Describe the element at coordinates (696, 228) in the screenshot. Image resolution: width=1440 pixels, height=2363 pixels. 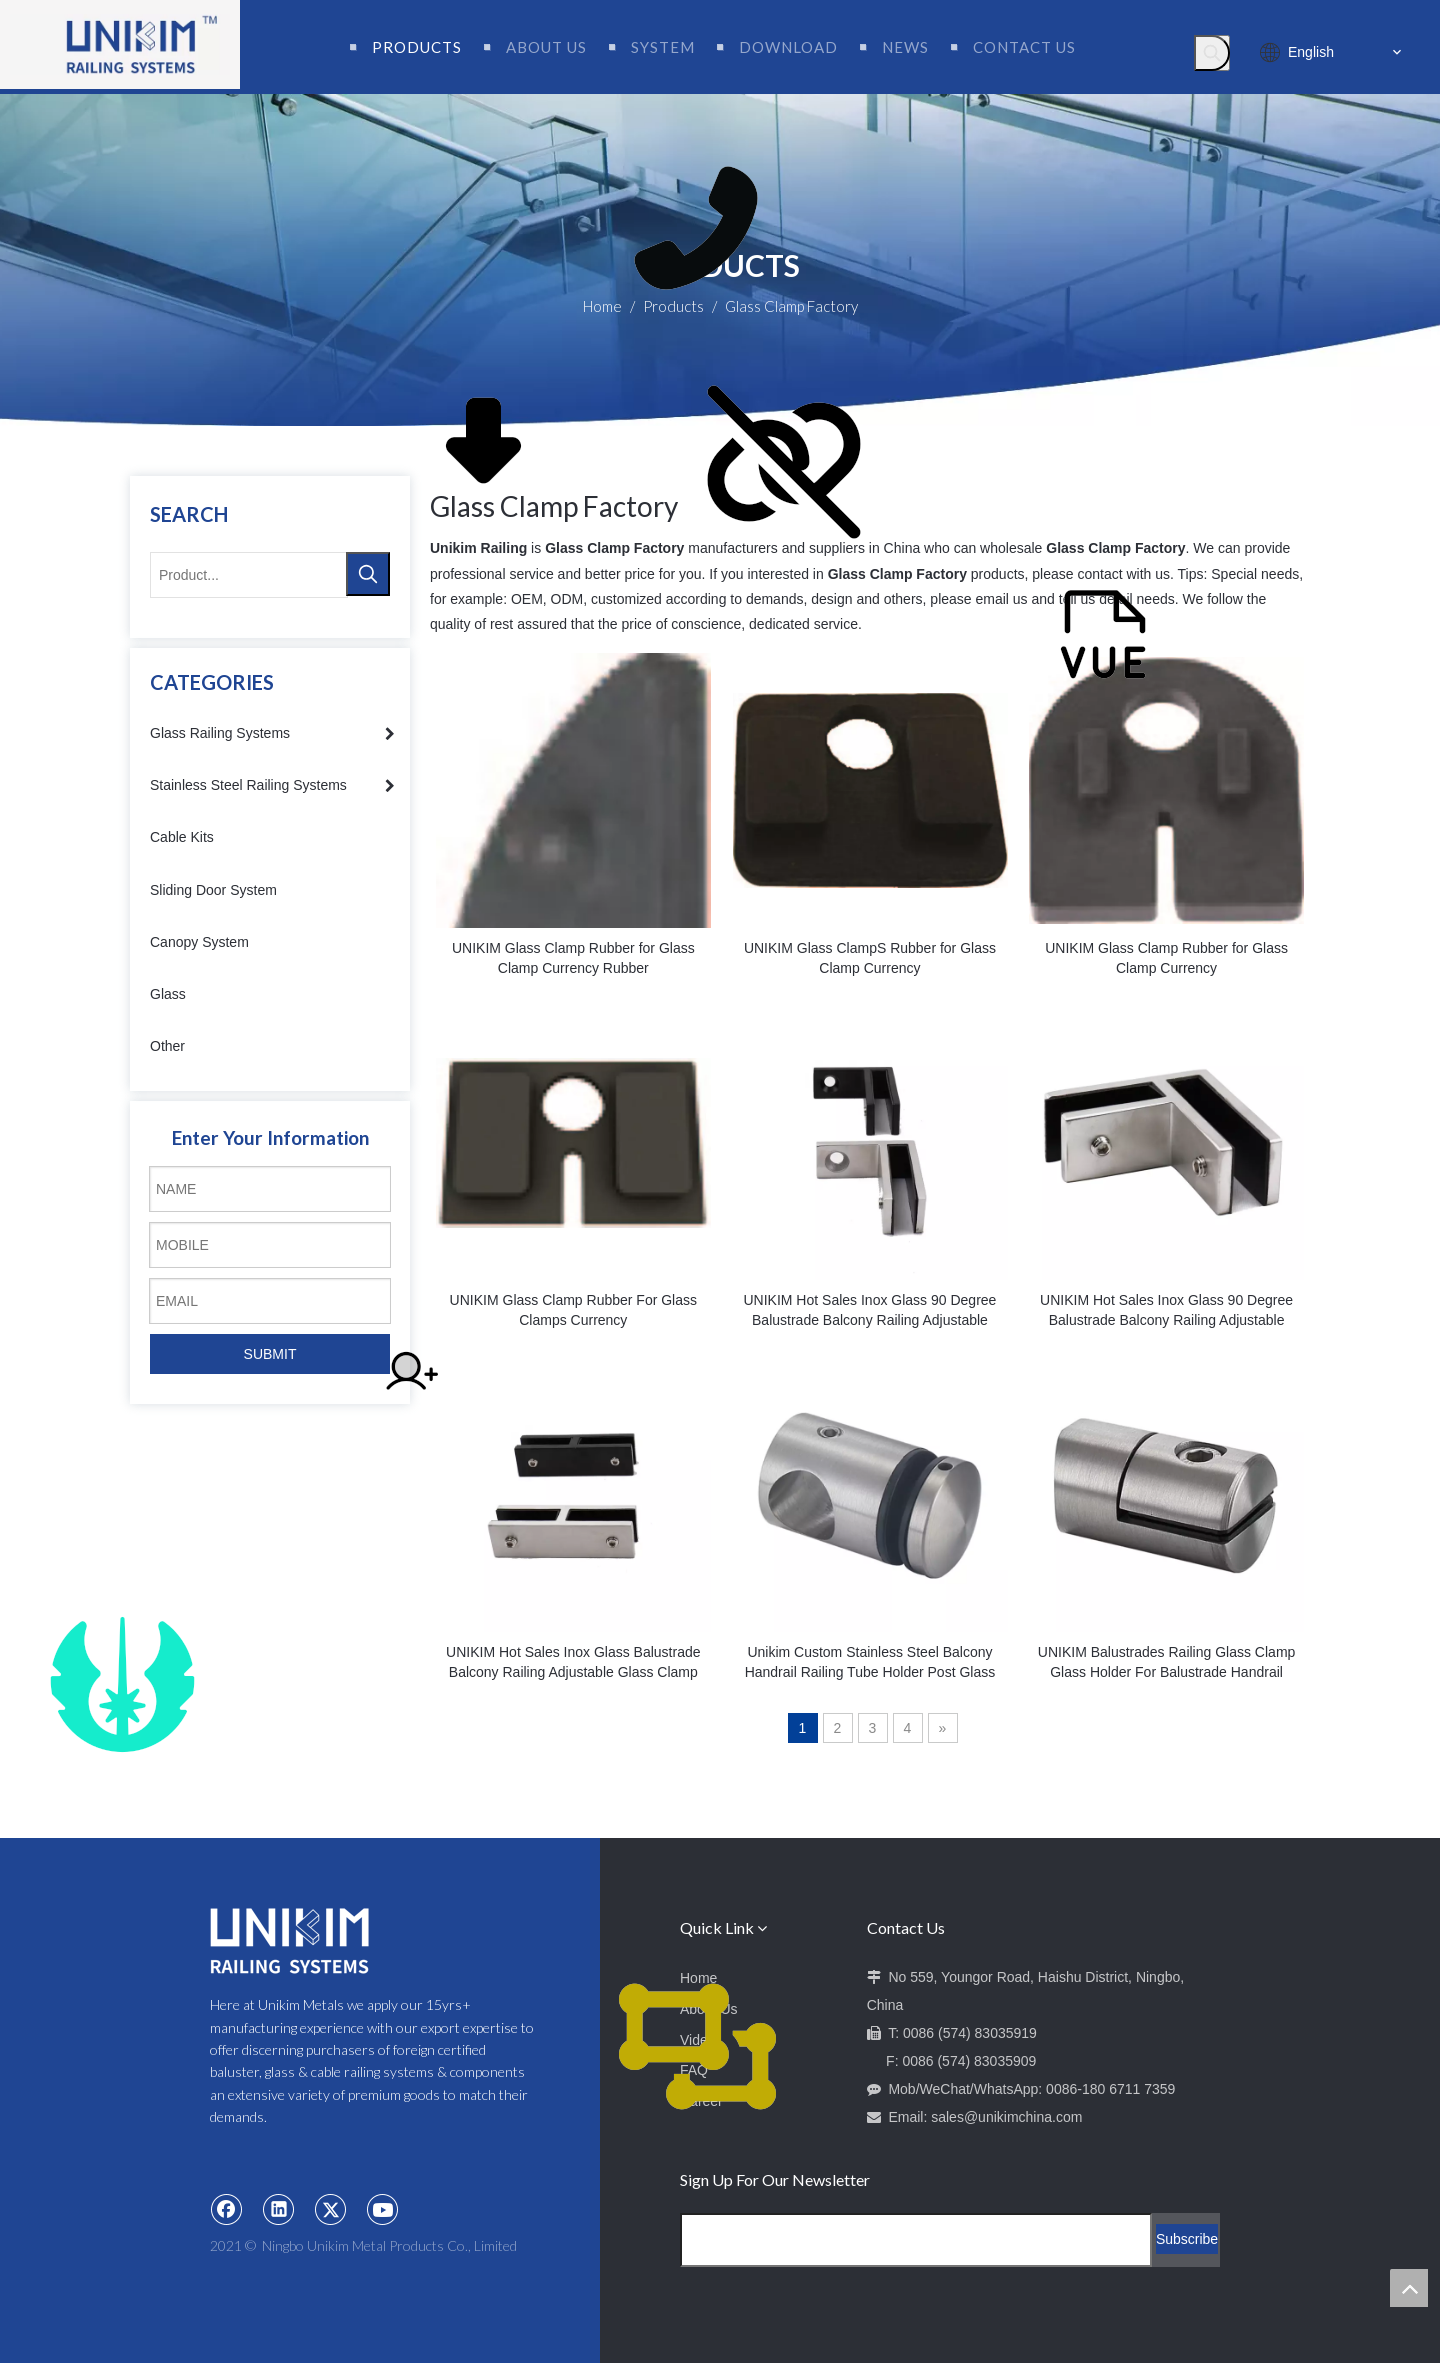
I see `make a phone call` at that location.